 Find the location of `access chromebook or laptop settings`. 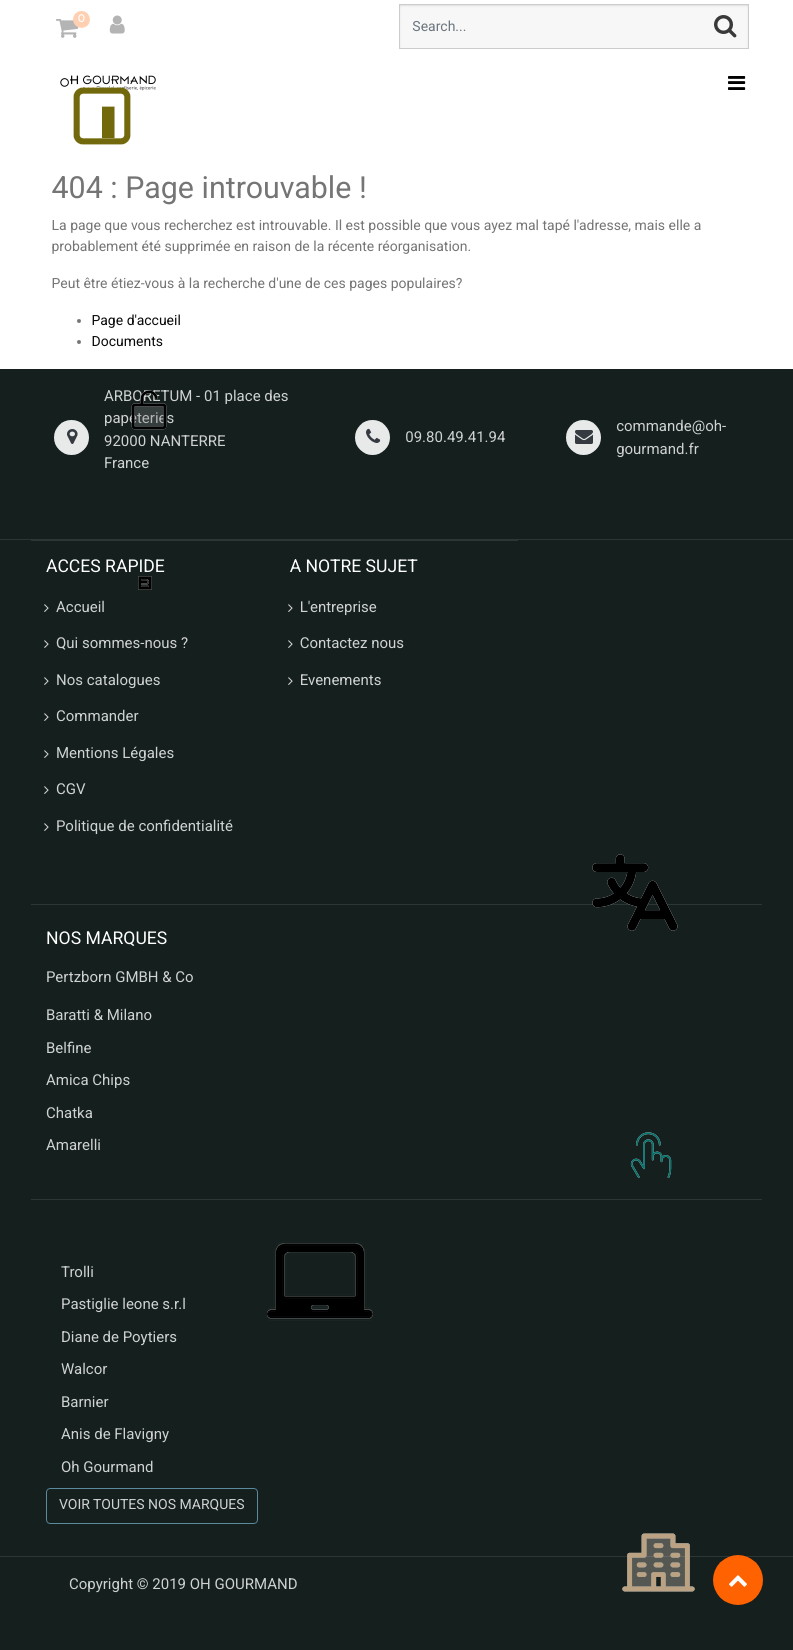

access chromebook or laptop settings is located at coordinates (320, 1283).